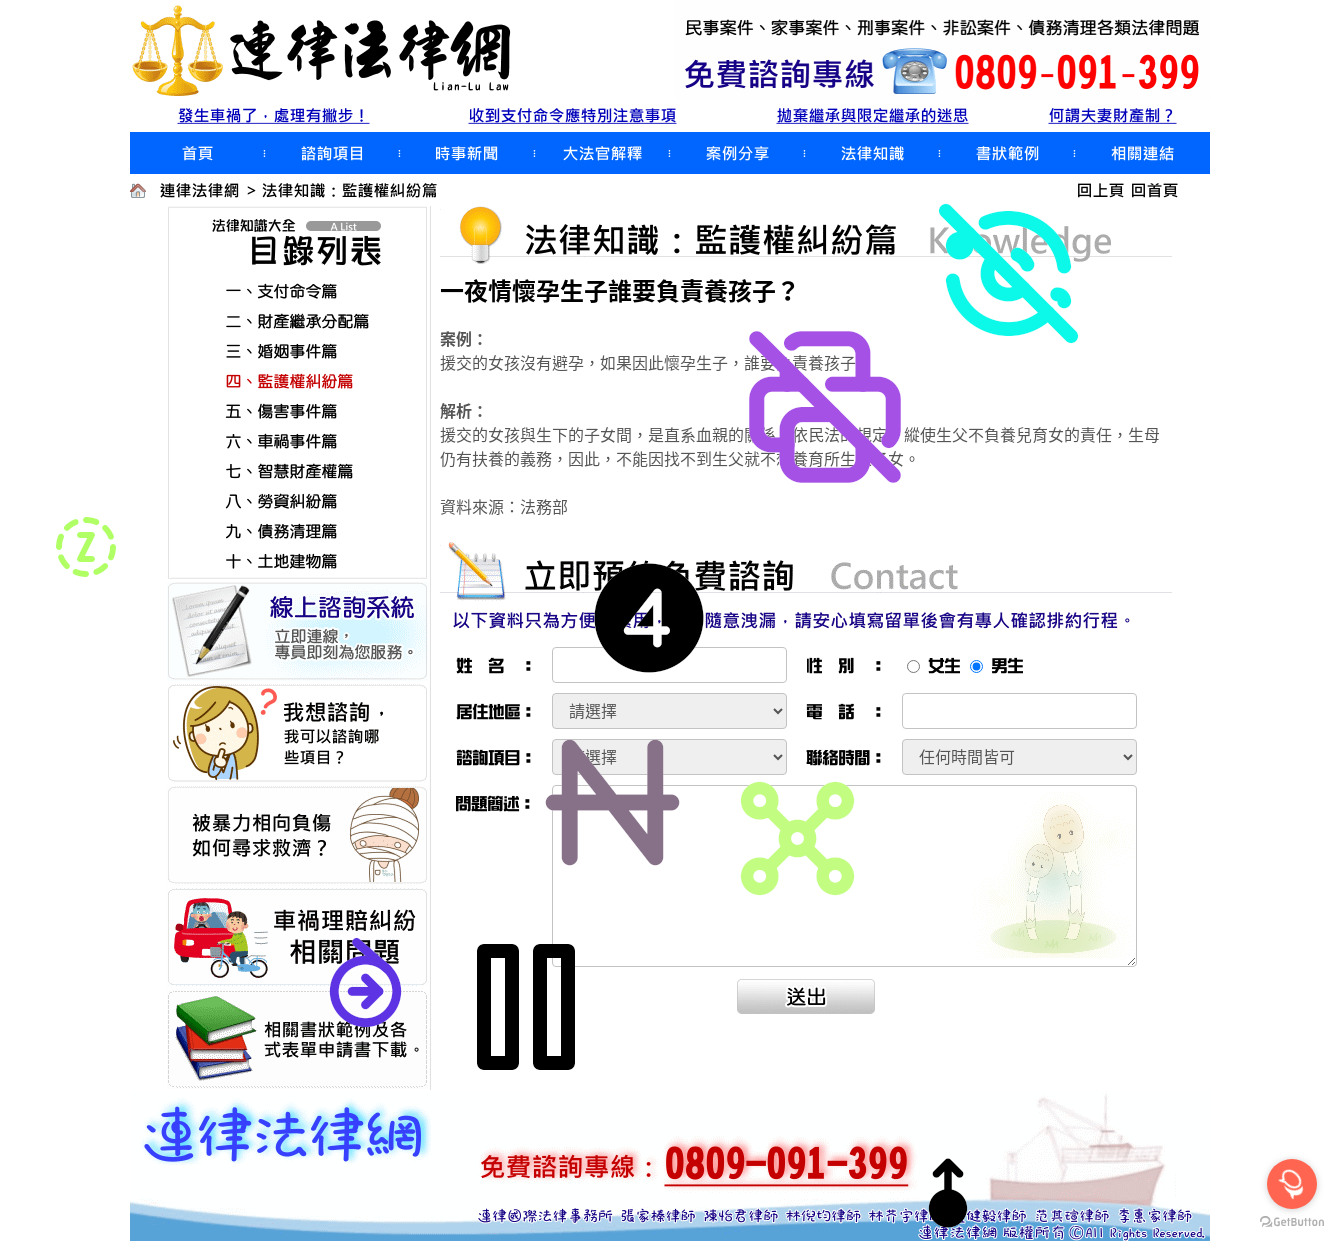 The image size is (1340, 1241). Describe the element at coordinates (365, 982) in the screenshot. I see `navigate to Doctrine PHP library documentation` at that location.